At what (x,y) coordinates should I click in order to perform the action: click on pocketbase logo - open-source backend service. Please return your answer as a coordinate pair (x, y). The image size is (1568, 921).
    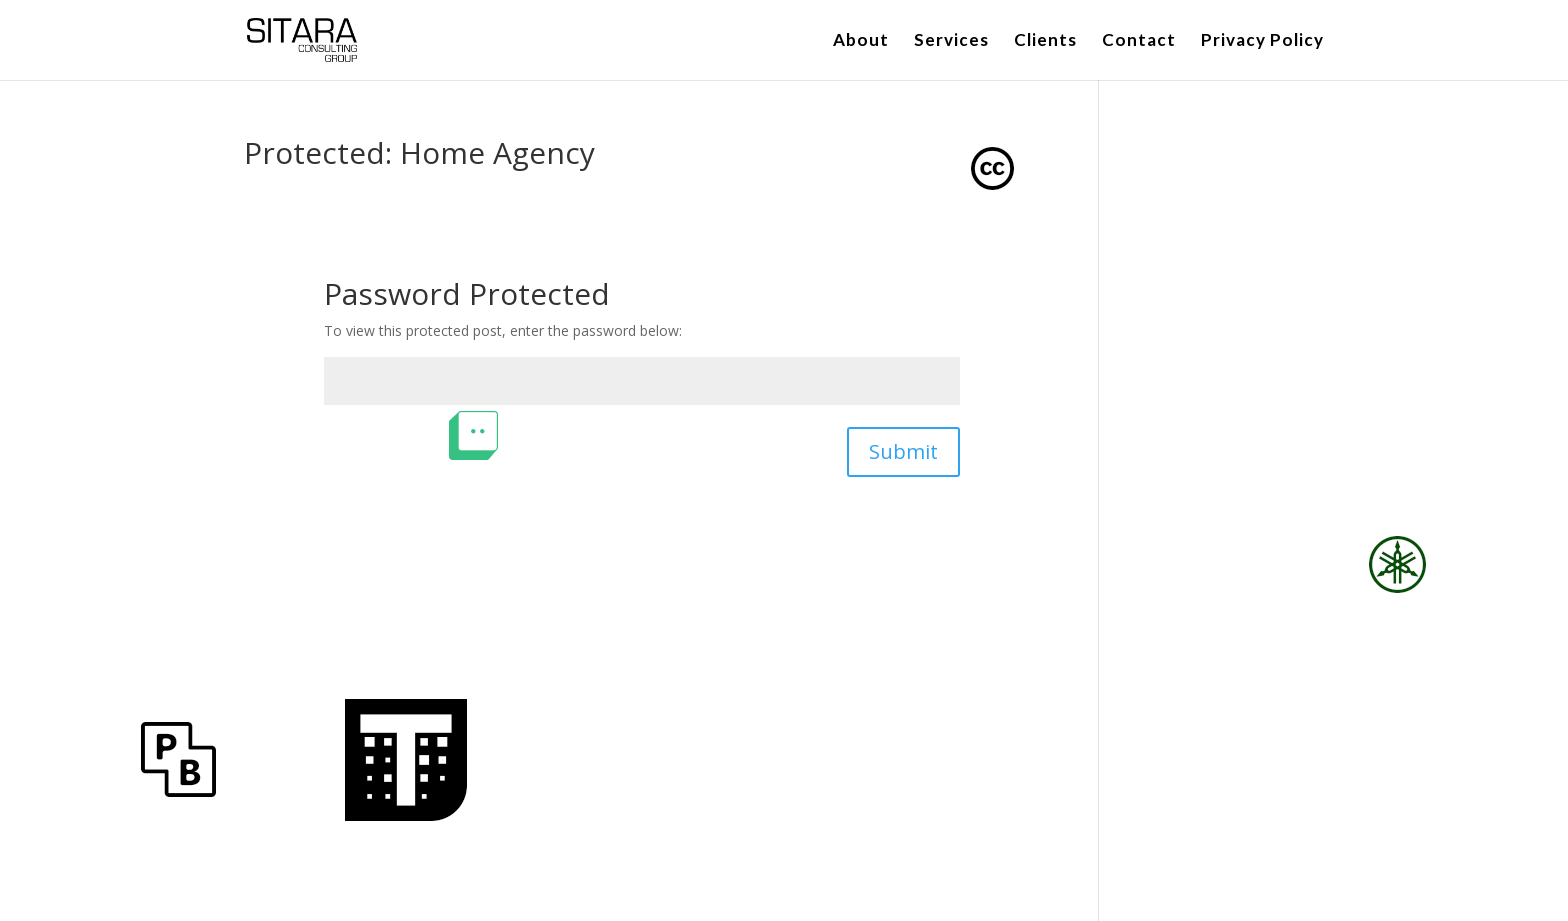
    Looking at the image, I should click on (178, 759).